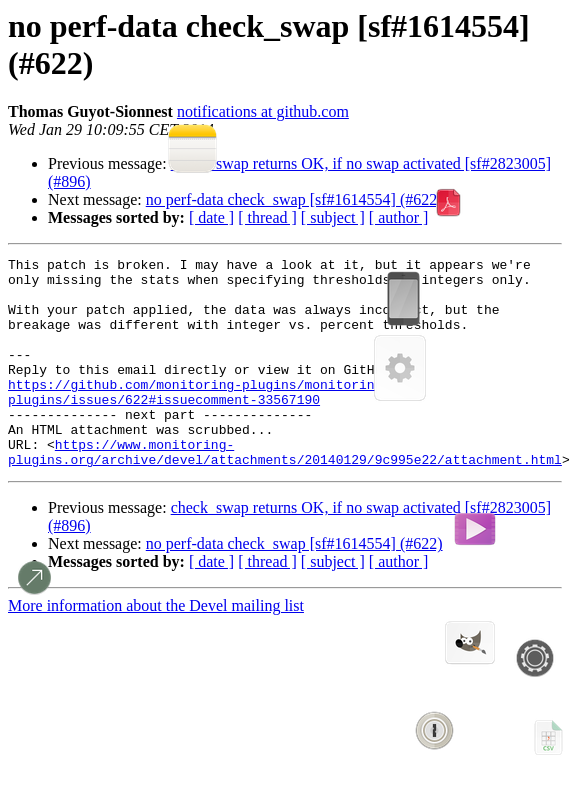 This screenshot has height=809, width=570. What do you see at coordinates (192, 148) in the screenshot?
I see `open the notes app` at bounding box center [192, 148].